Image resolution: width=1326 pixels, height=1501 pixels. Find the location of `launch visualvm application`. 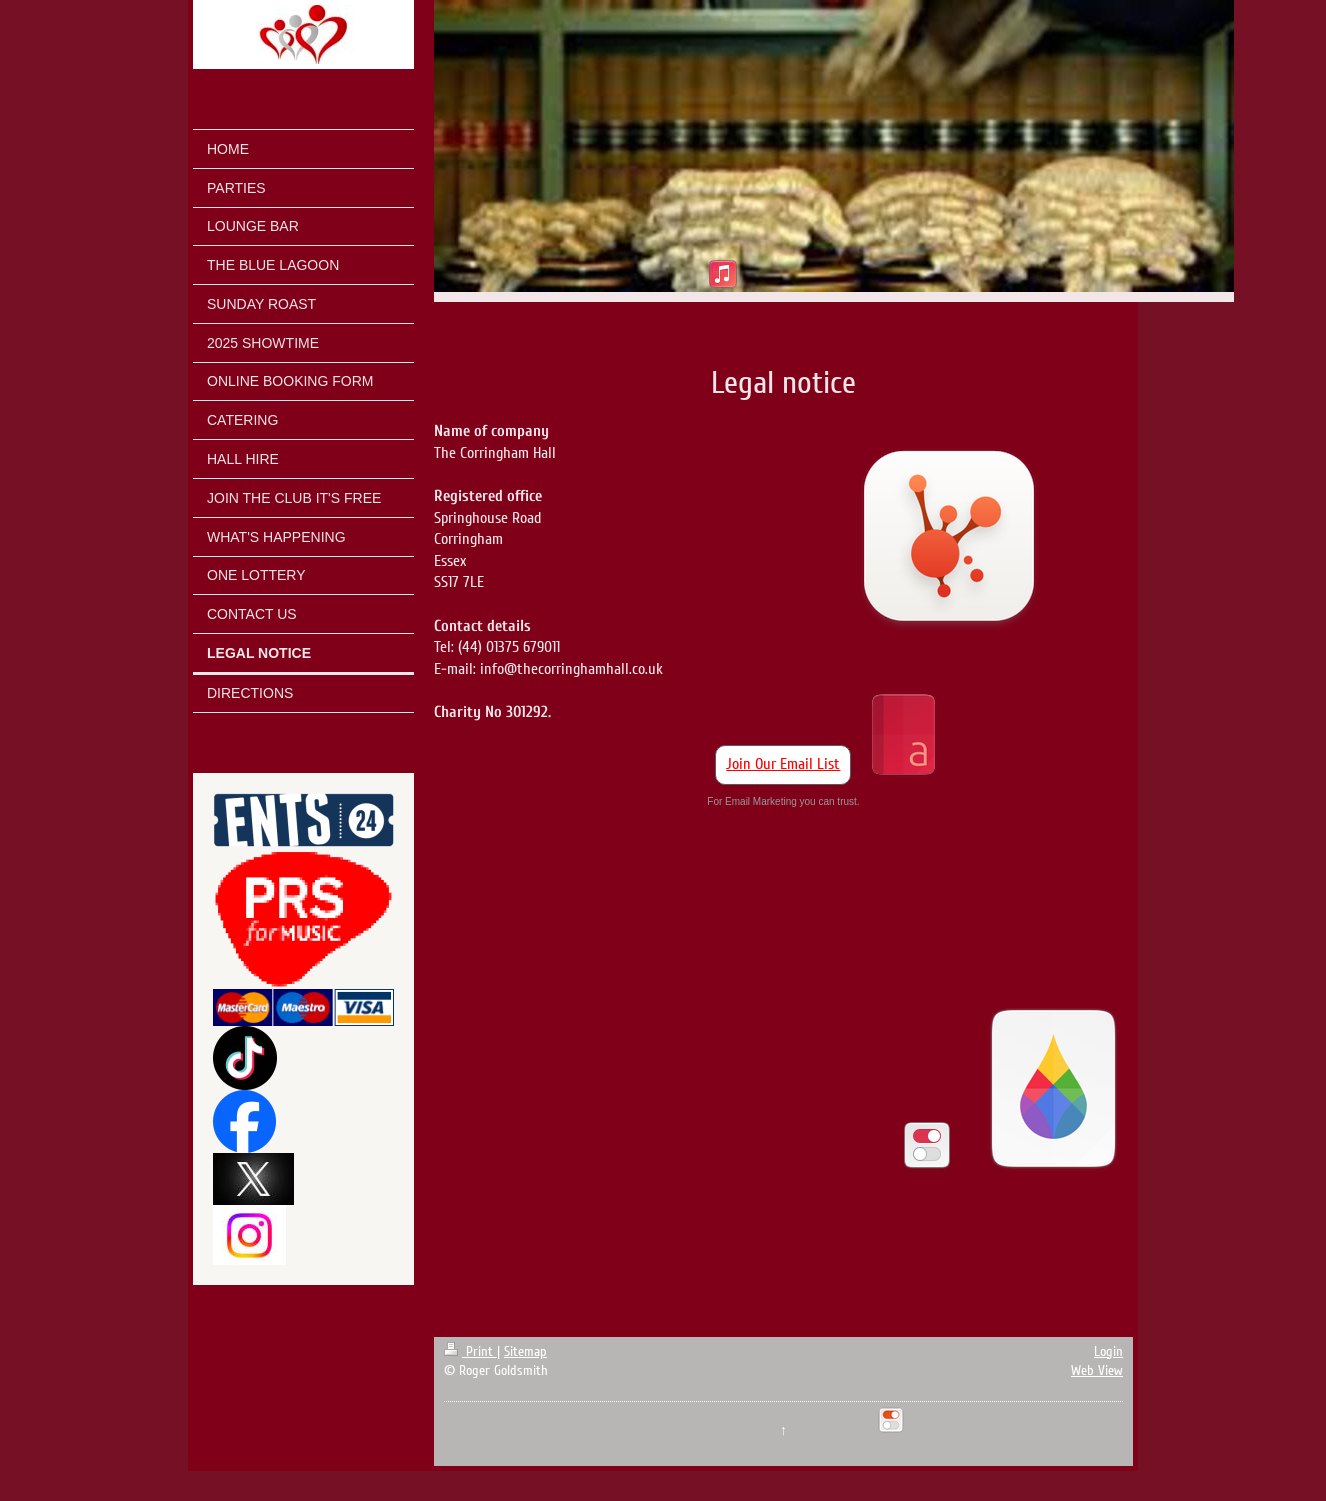

launch visualvm application is located at coordinates (949, 536).